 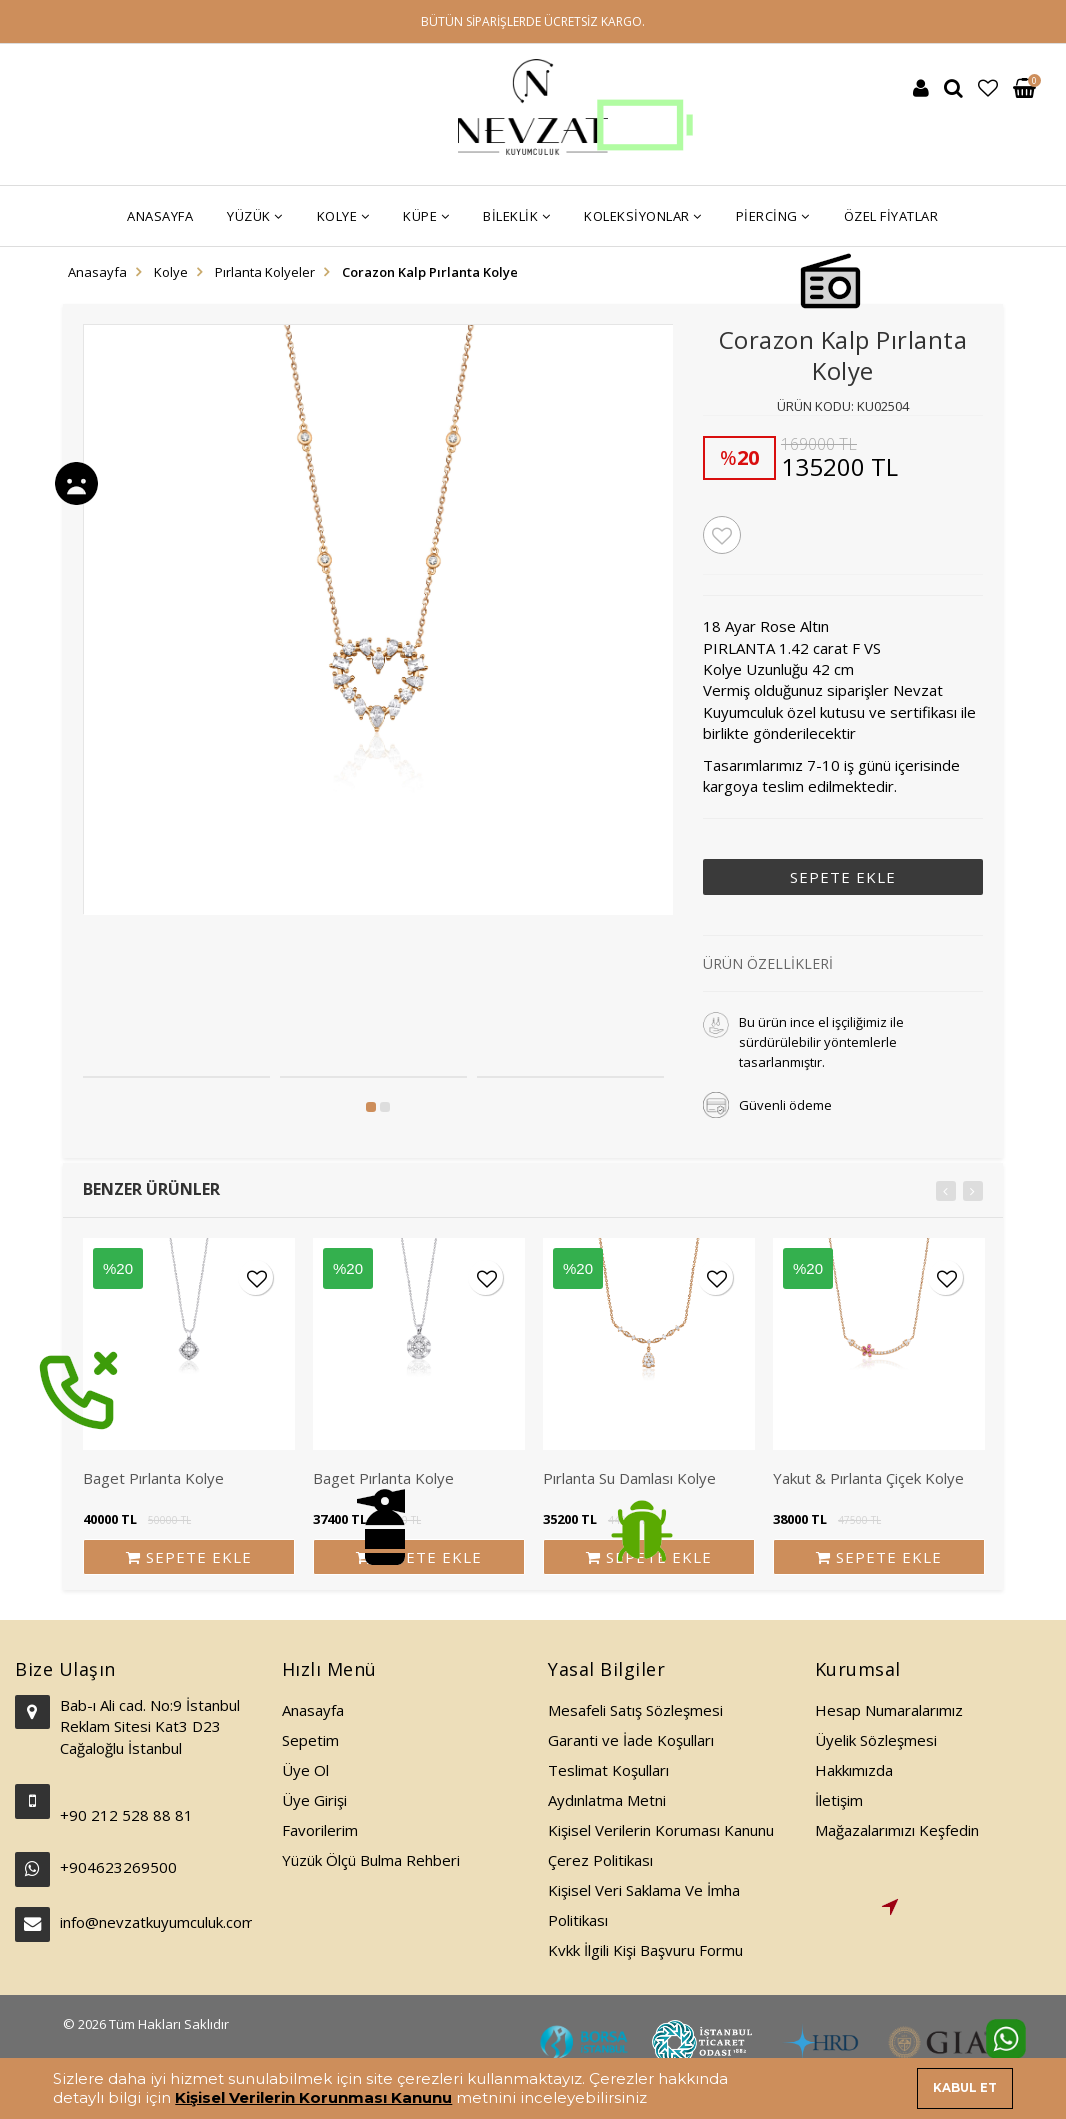 I want to click on get directions to current destination, so click(x=890, y=1907).